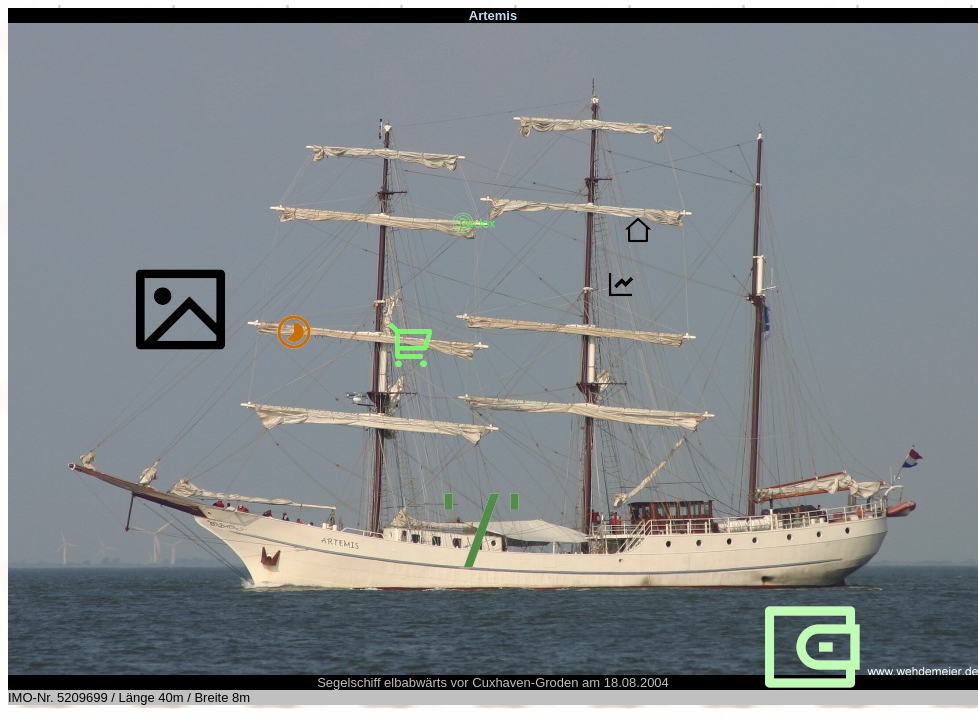 Image resolution: width=978 pixels, height=720 pixels. Describe the element at coordinates (294, 332) in the screenshot. I see `indicates task or download is 50% complete` at that location.